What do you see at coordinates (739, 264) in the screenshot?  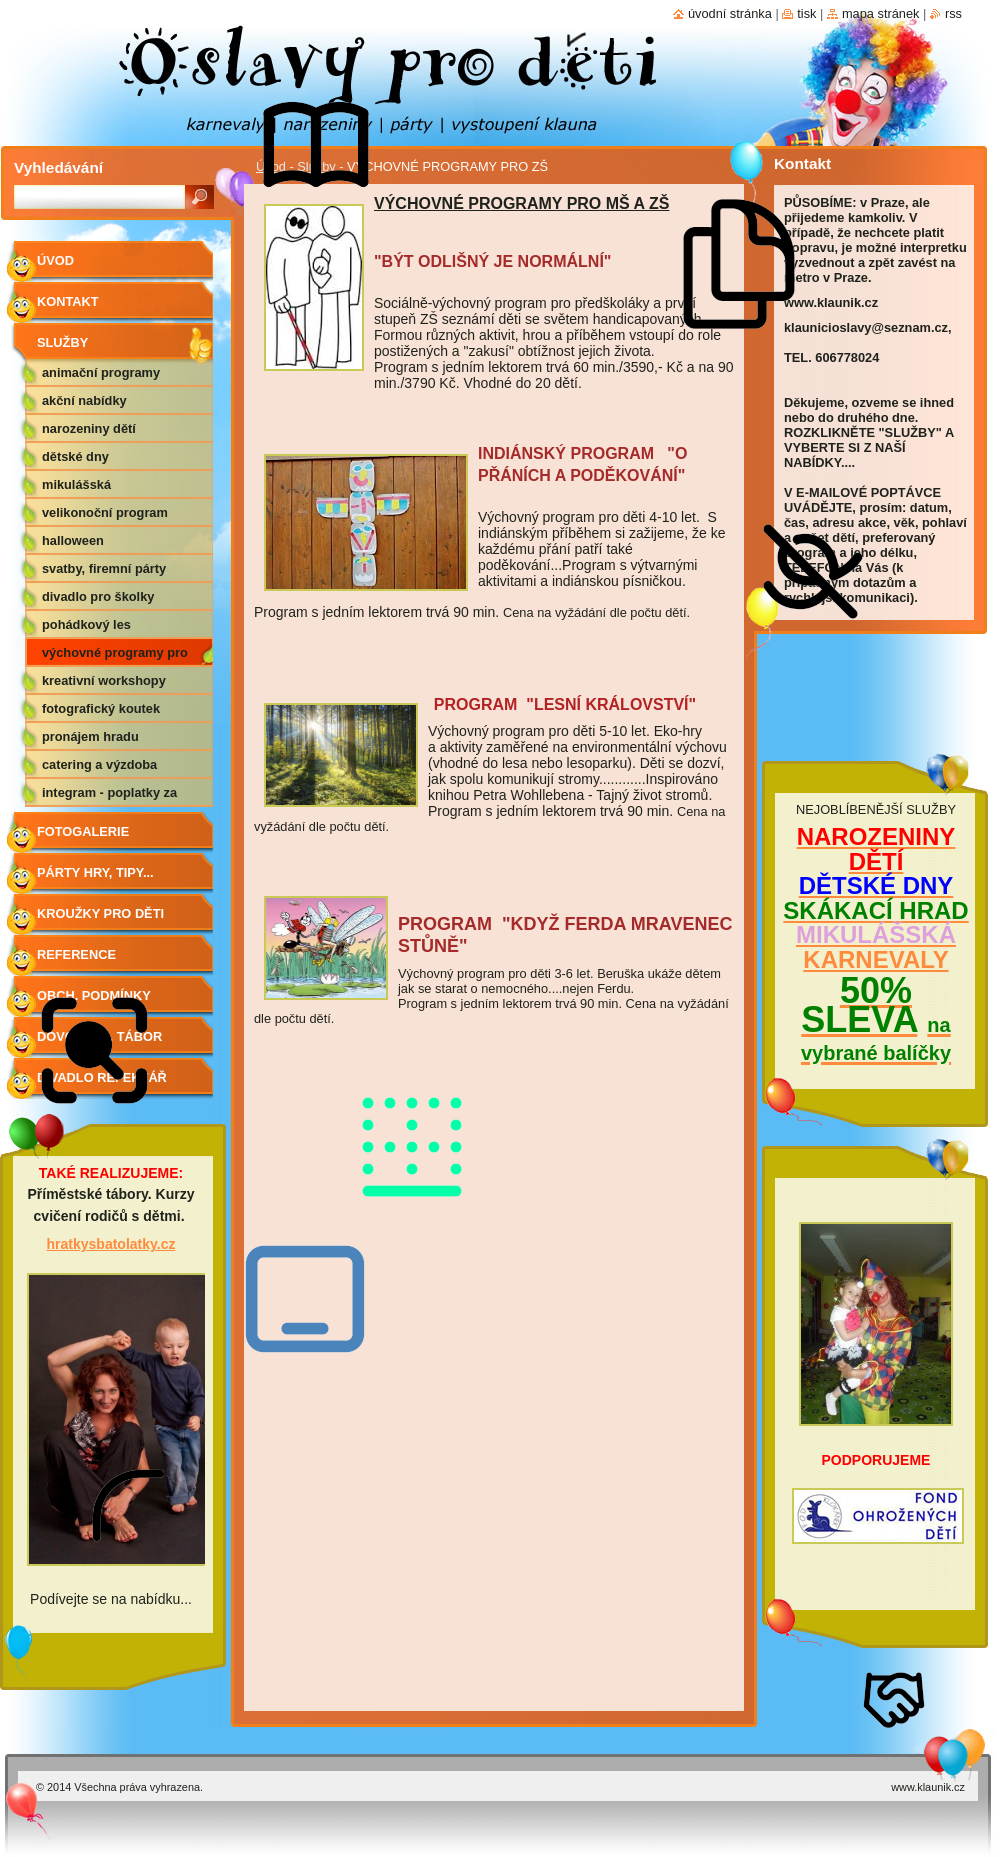 I see `copy to clipboard` at bounding box center [739, 264].